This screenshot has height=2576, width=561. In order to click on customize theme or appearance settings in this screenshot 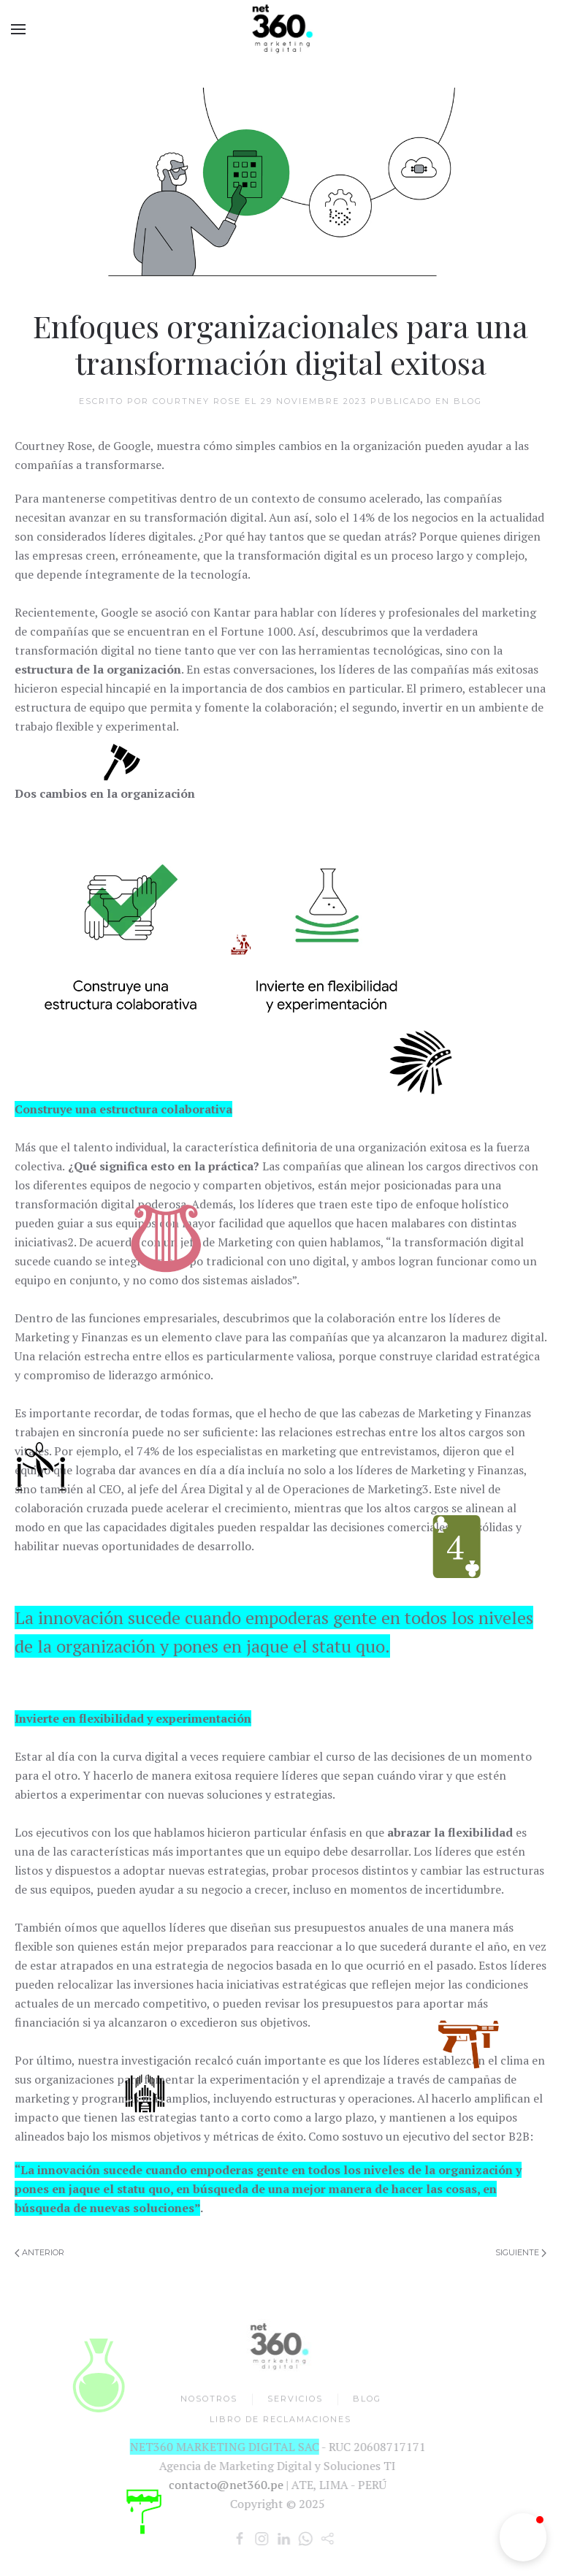, I will do `click(142, 2512)`.